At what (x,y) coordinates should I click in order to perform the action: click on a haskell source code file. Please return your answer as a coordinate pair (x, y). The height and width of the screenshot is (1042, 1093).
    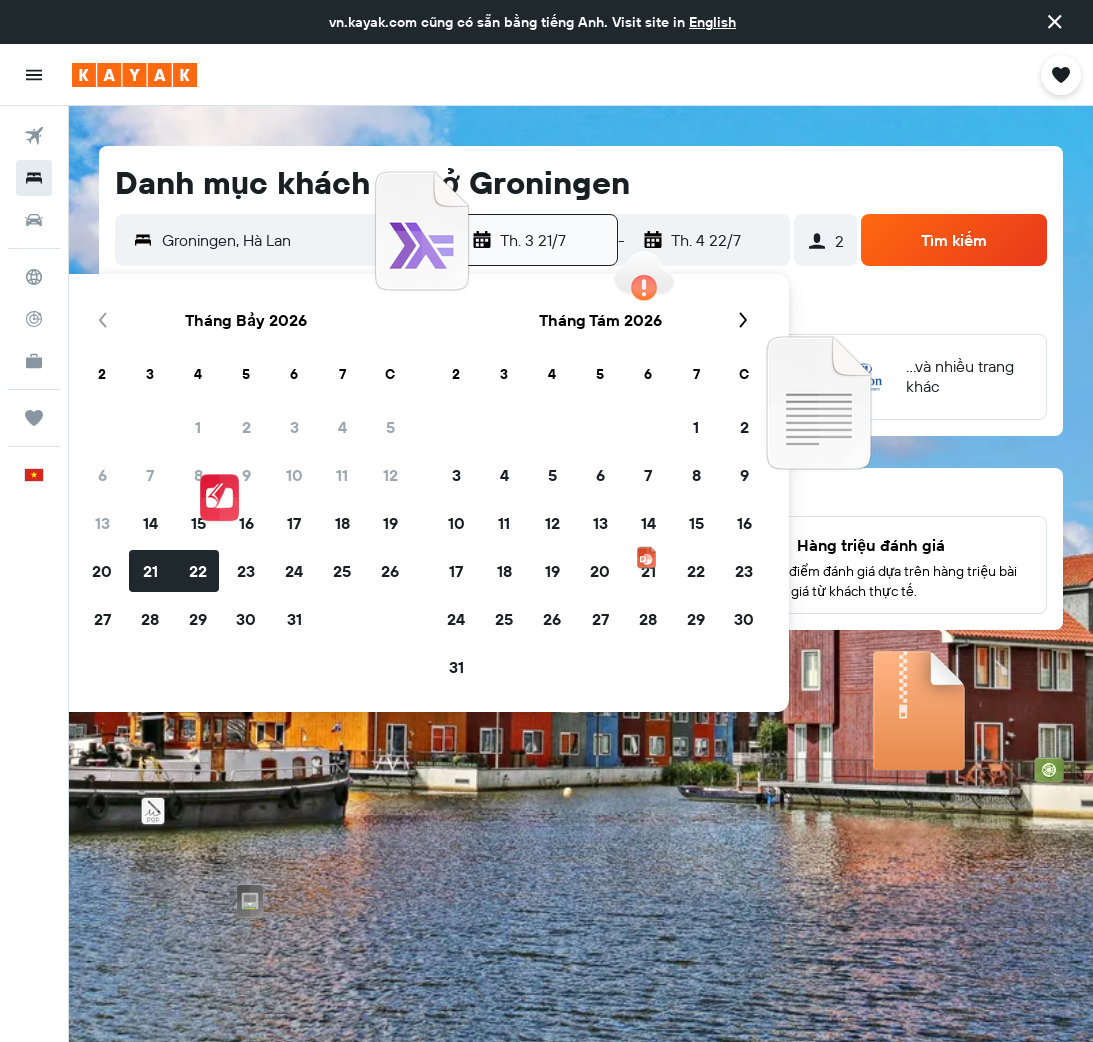
    Looking at the image, I should click on (422, 231).